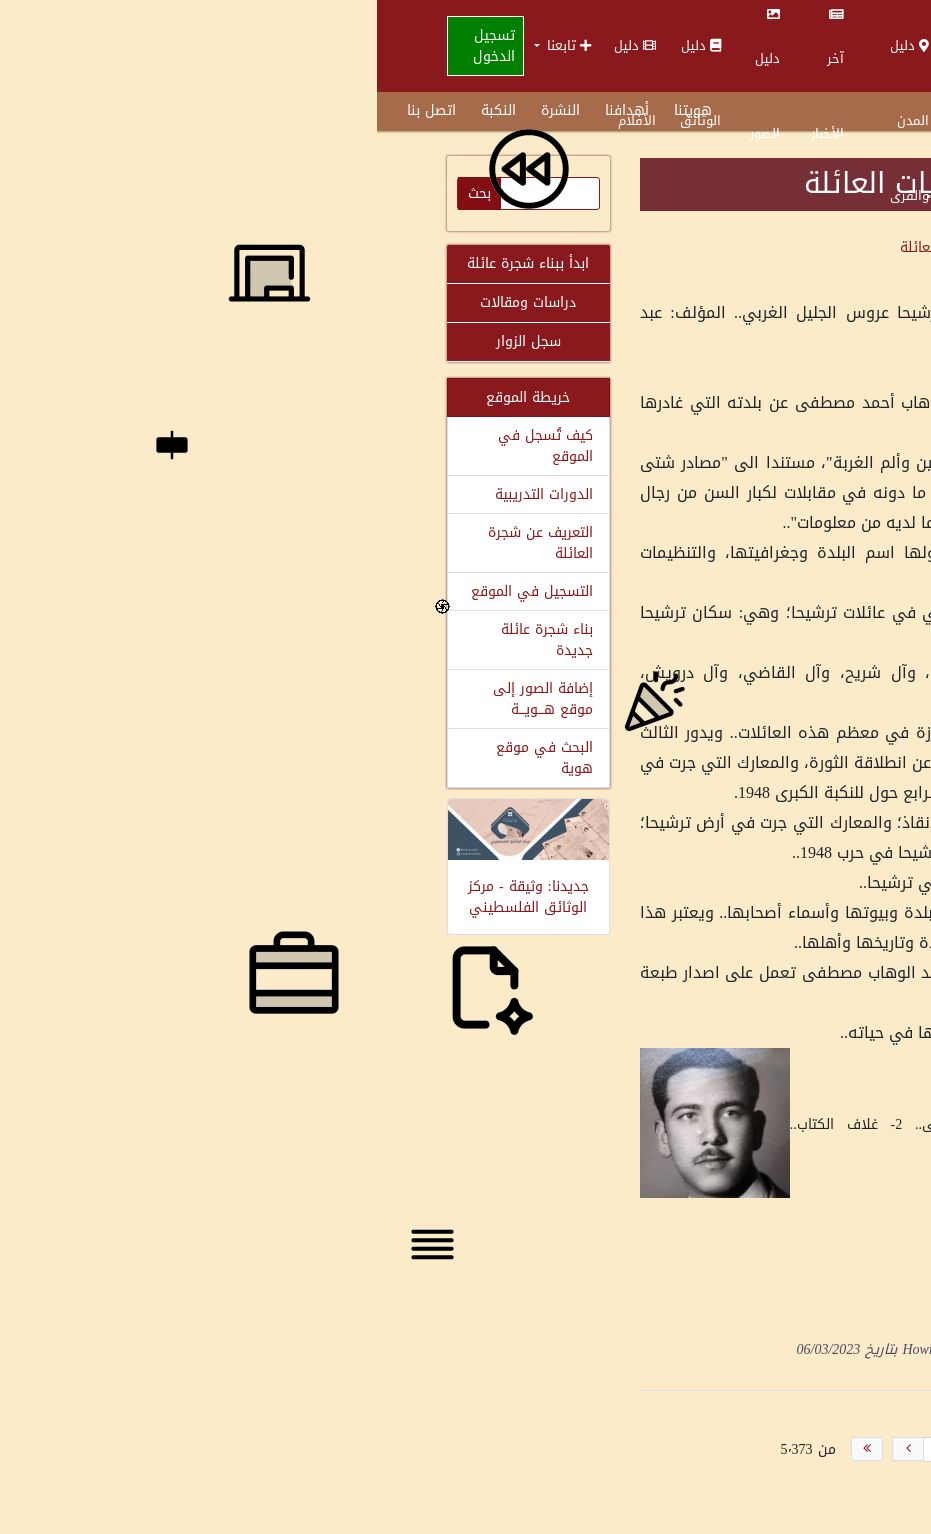 Image resolution: width=931 pixels, height=1534 pixels. Describe the element at coordinates (485, 987) in the screenshot. I see `generate AI content for this document` at that location.